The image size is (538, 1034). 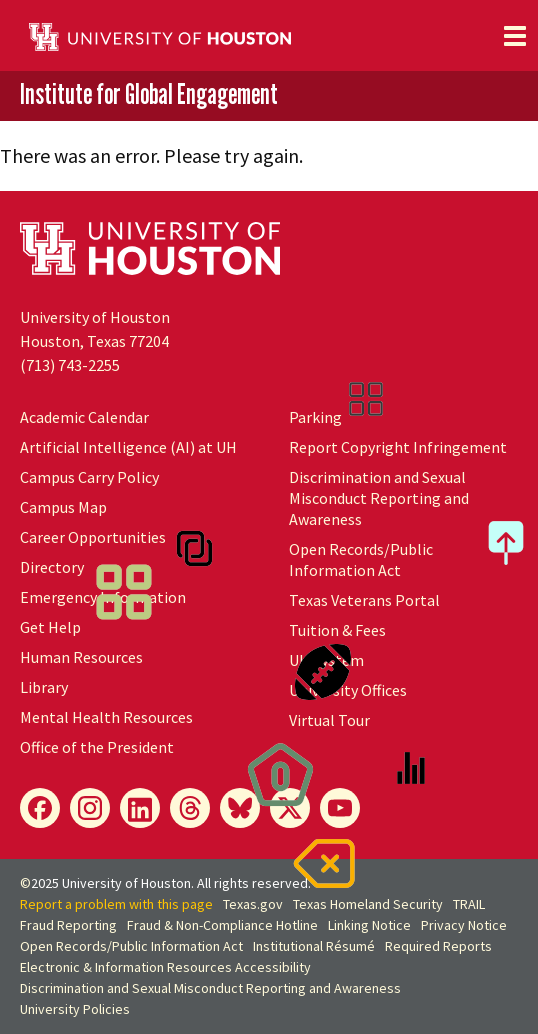 I want to click on view items in grid layout, so click(x=366, y=399).